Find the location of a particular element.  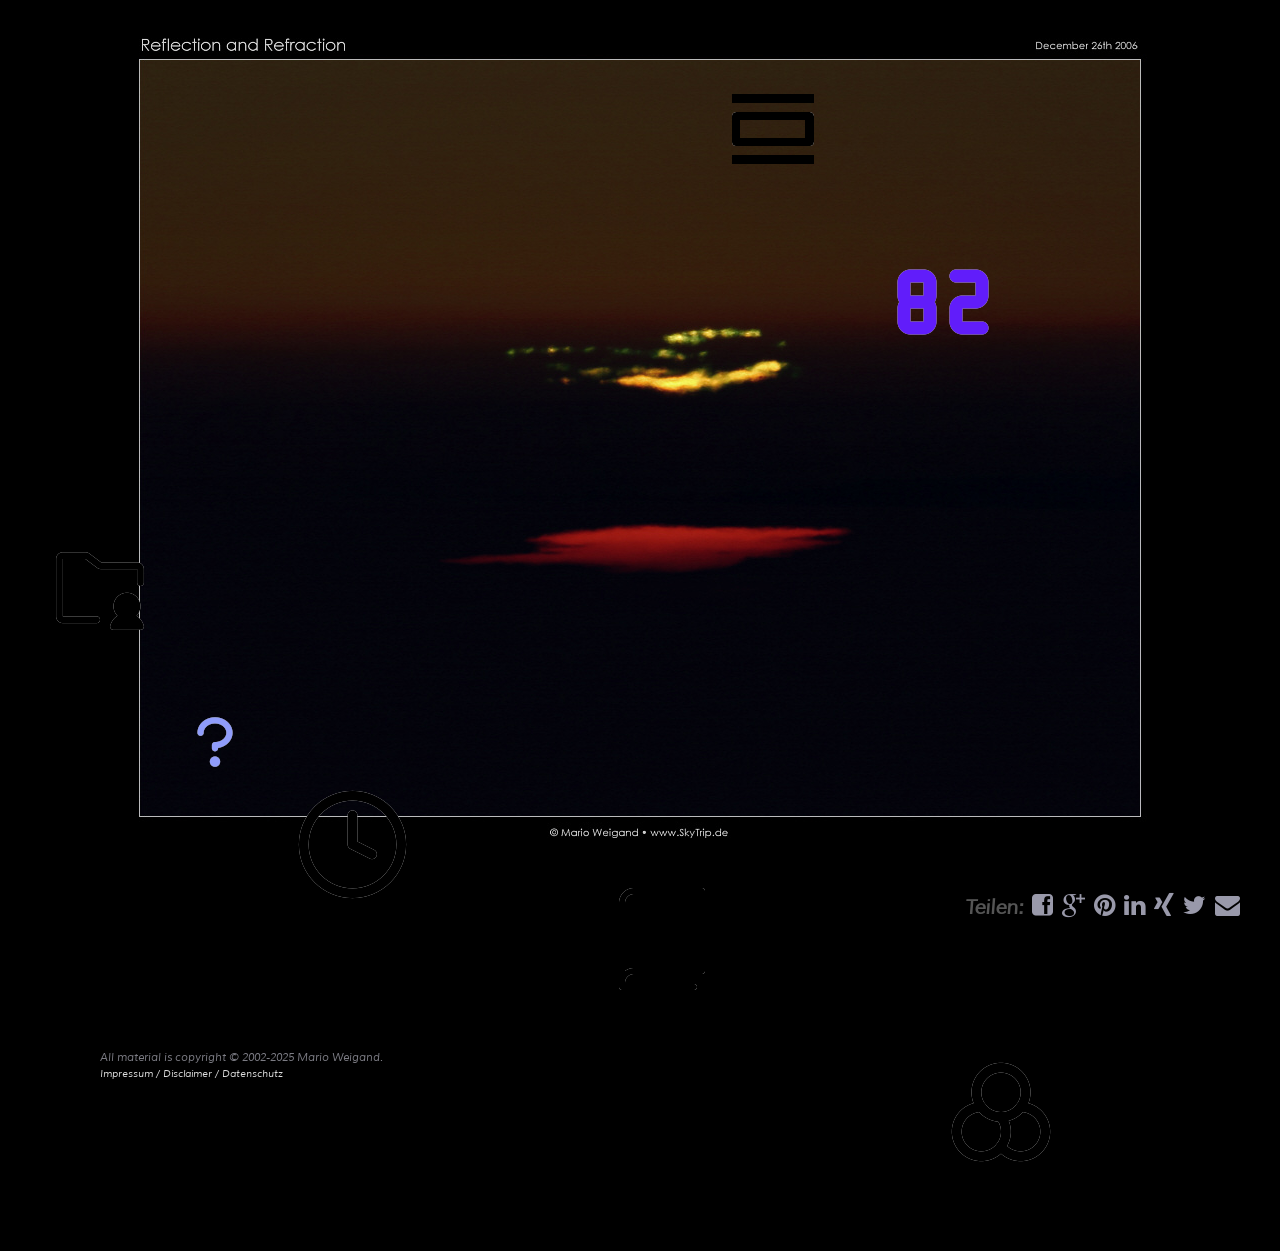

switch to day view in calendar is located at coordinates (775, 129).